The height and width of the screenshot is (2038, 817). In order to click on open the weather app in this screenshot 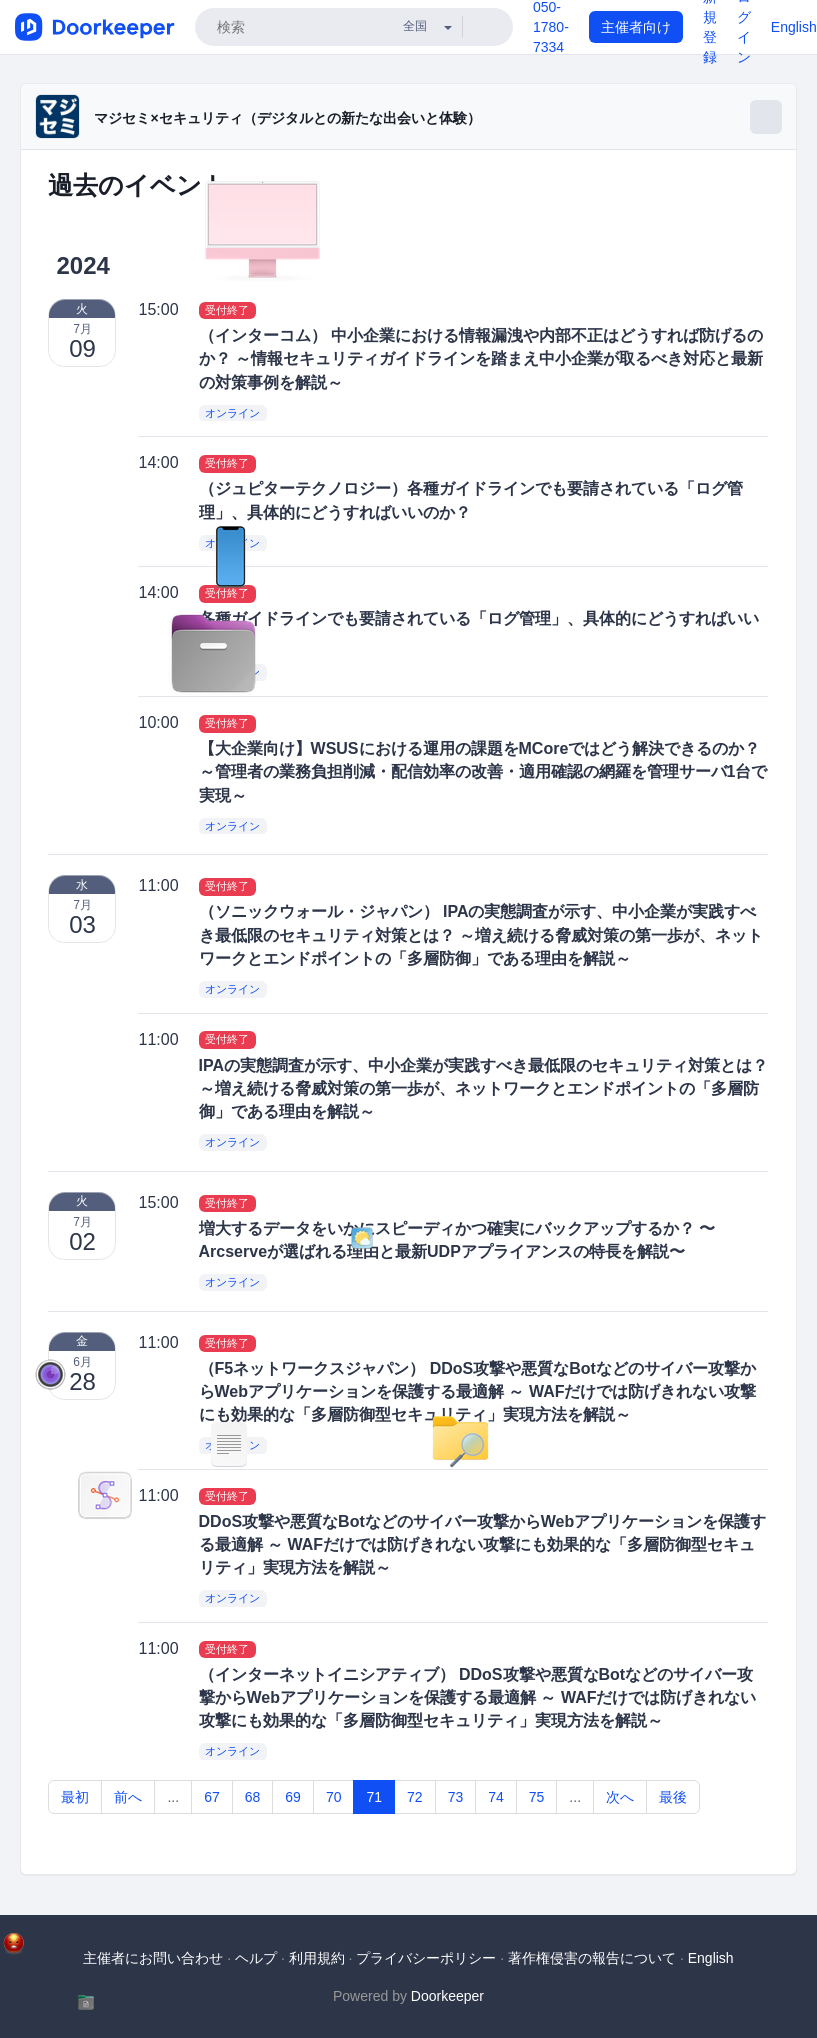, I will do `click(362, 1238)`.